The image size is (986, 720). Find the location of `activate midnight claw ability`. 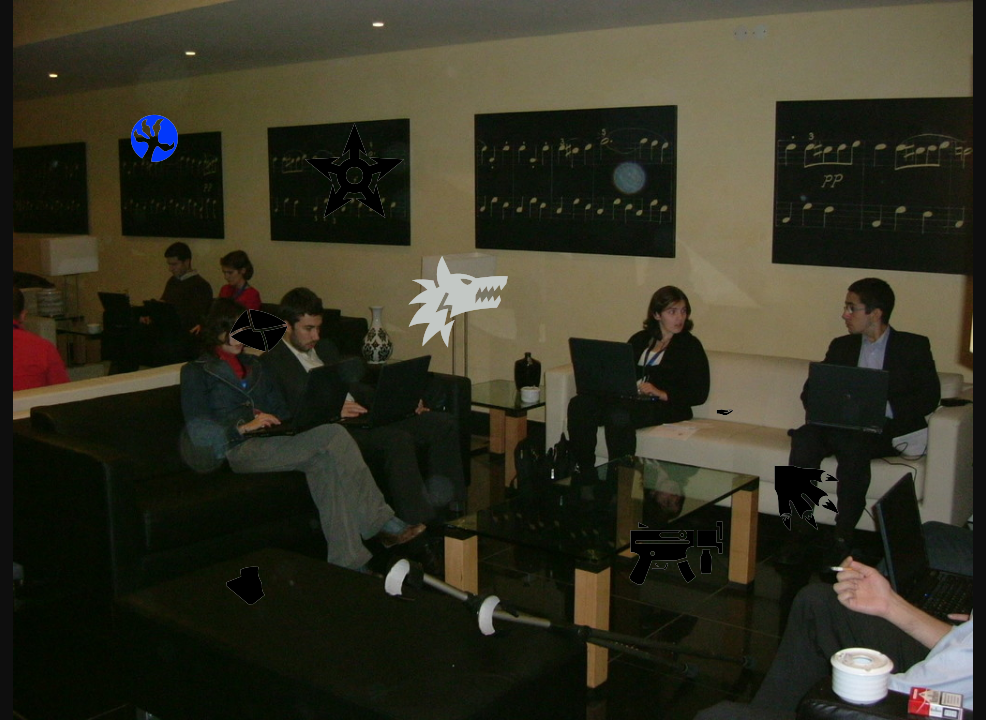

activate midnight claw ability is located at coordinates (154, 138).